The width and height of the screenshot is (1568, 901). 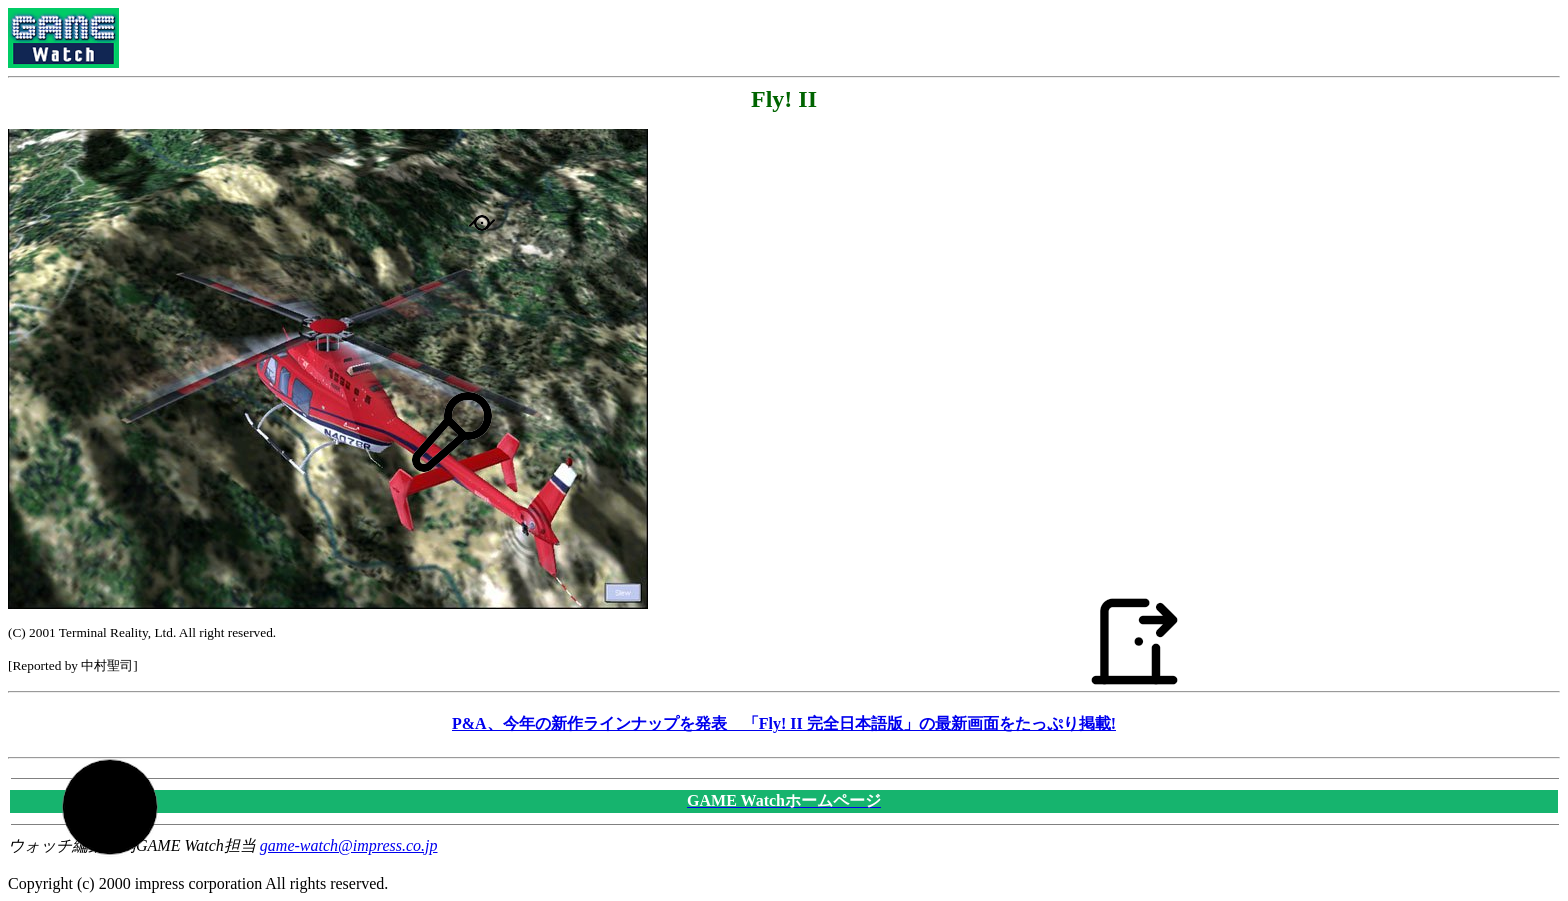 What do you see at coordinates (482, 223) in the screenshot?
I see `select epicene or non-binary gender option` at bounding box center [482, 223].